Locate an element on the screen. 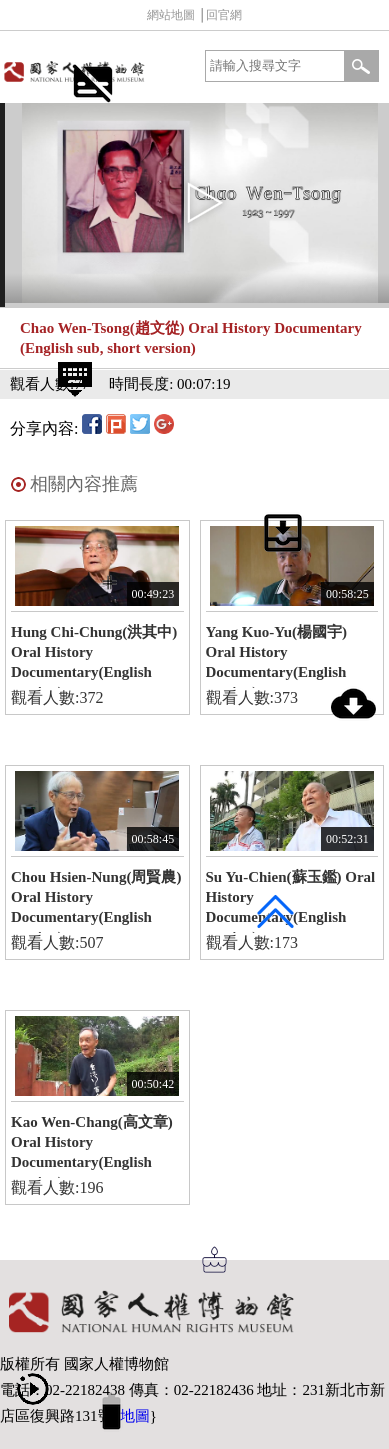  view birthday or celebration reminders is located at coordinates (214, 1261).